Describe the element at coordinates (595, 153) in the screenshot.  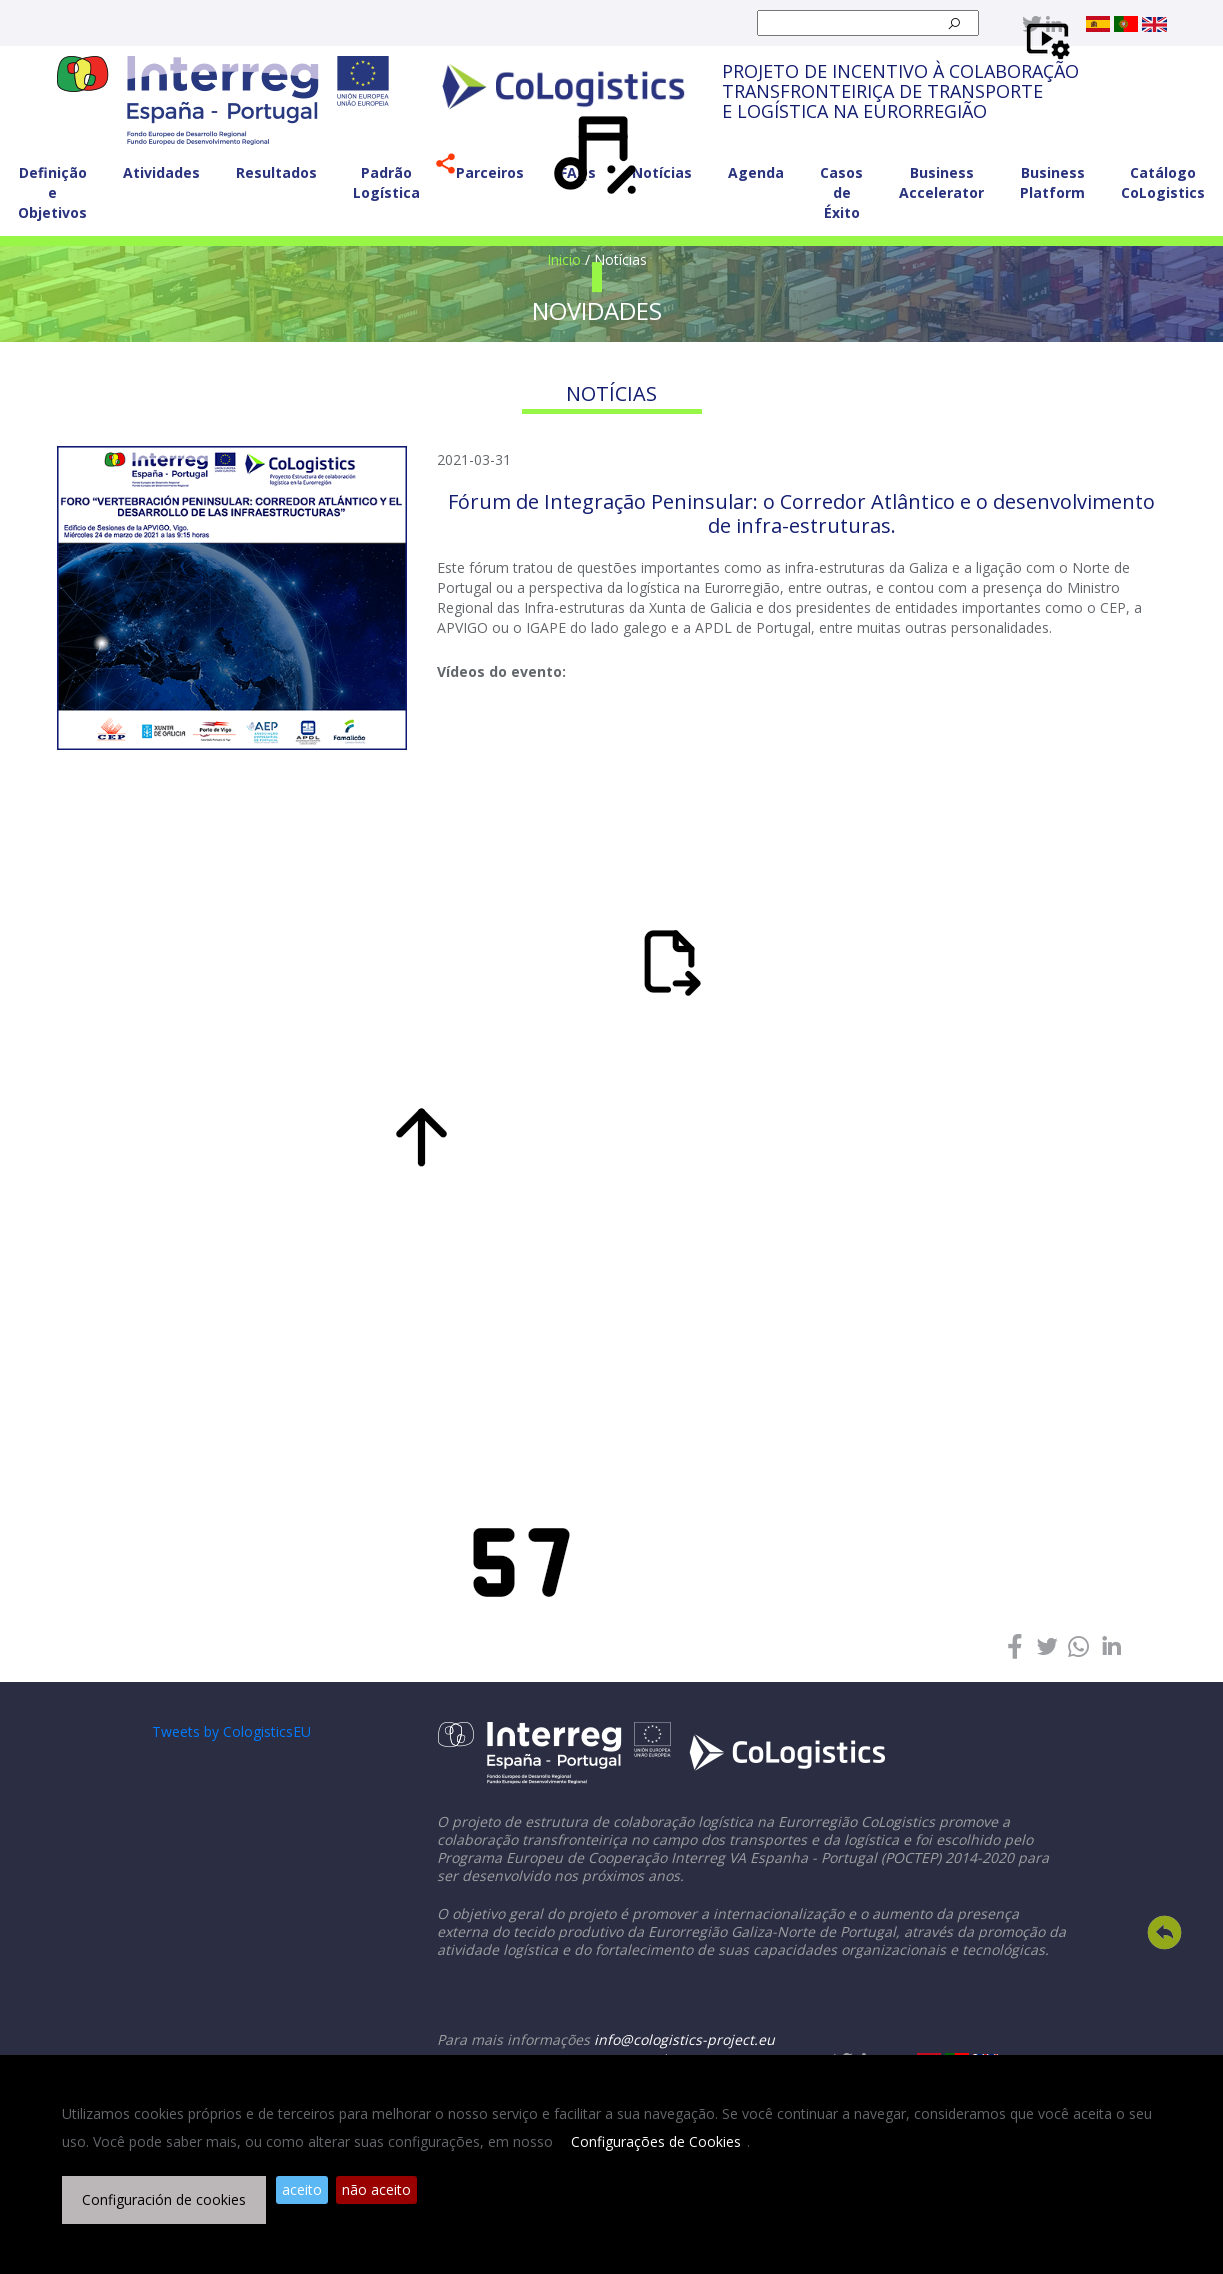
I see `view discounted music or audio content` at that location.